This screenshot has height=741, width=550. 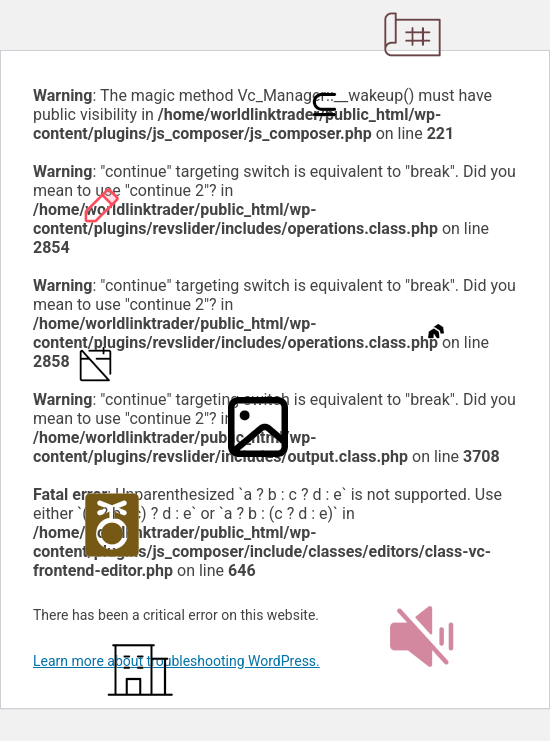 What do you see at coordinates (325, 104) in the screenshot?
I see `indicates a subset relationship in mathematical notation` at bounding box center [325, 104].